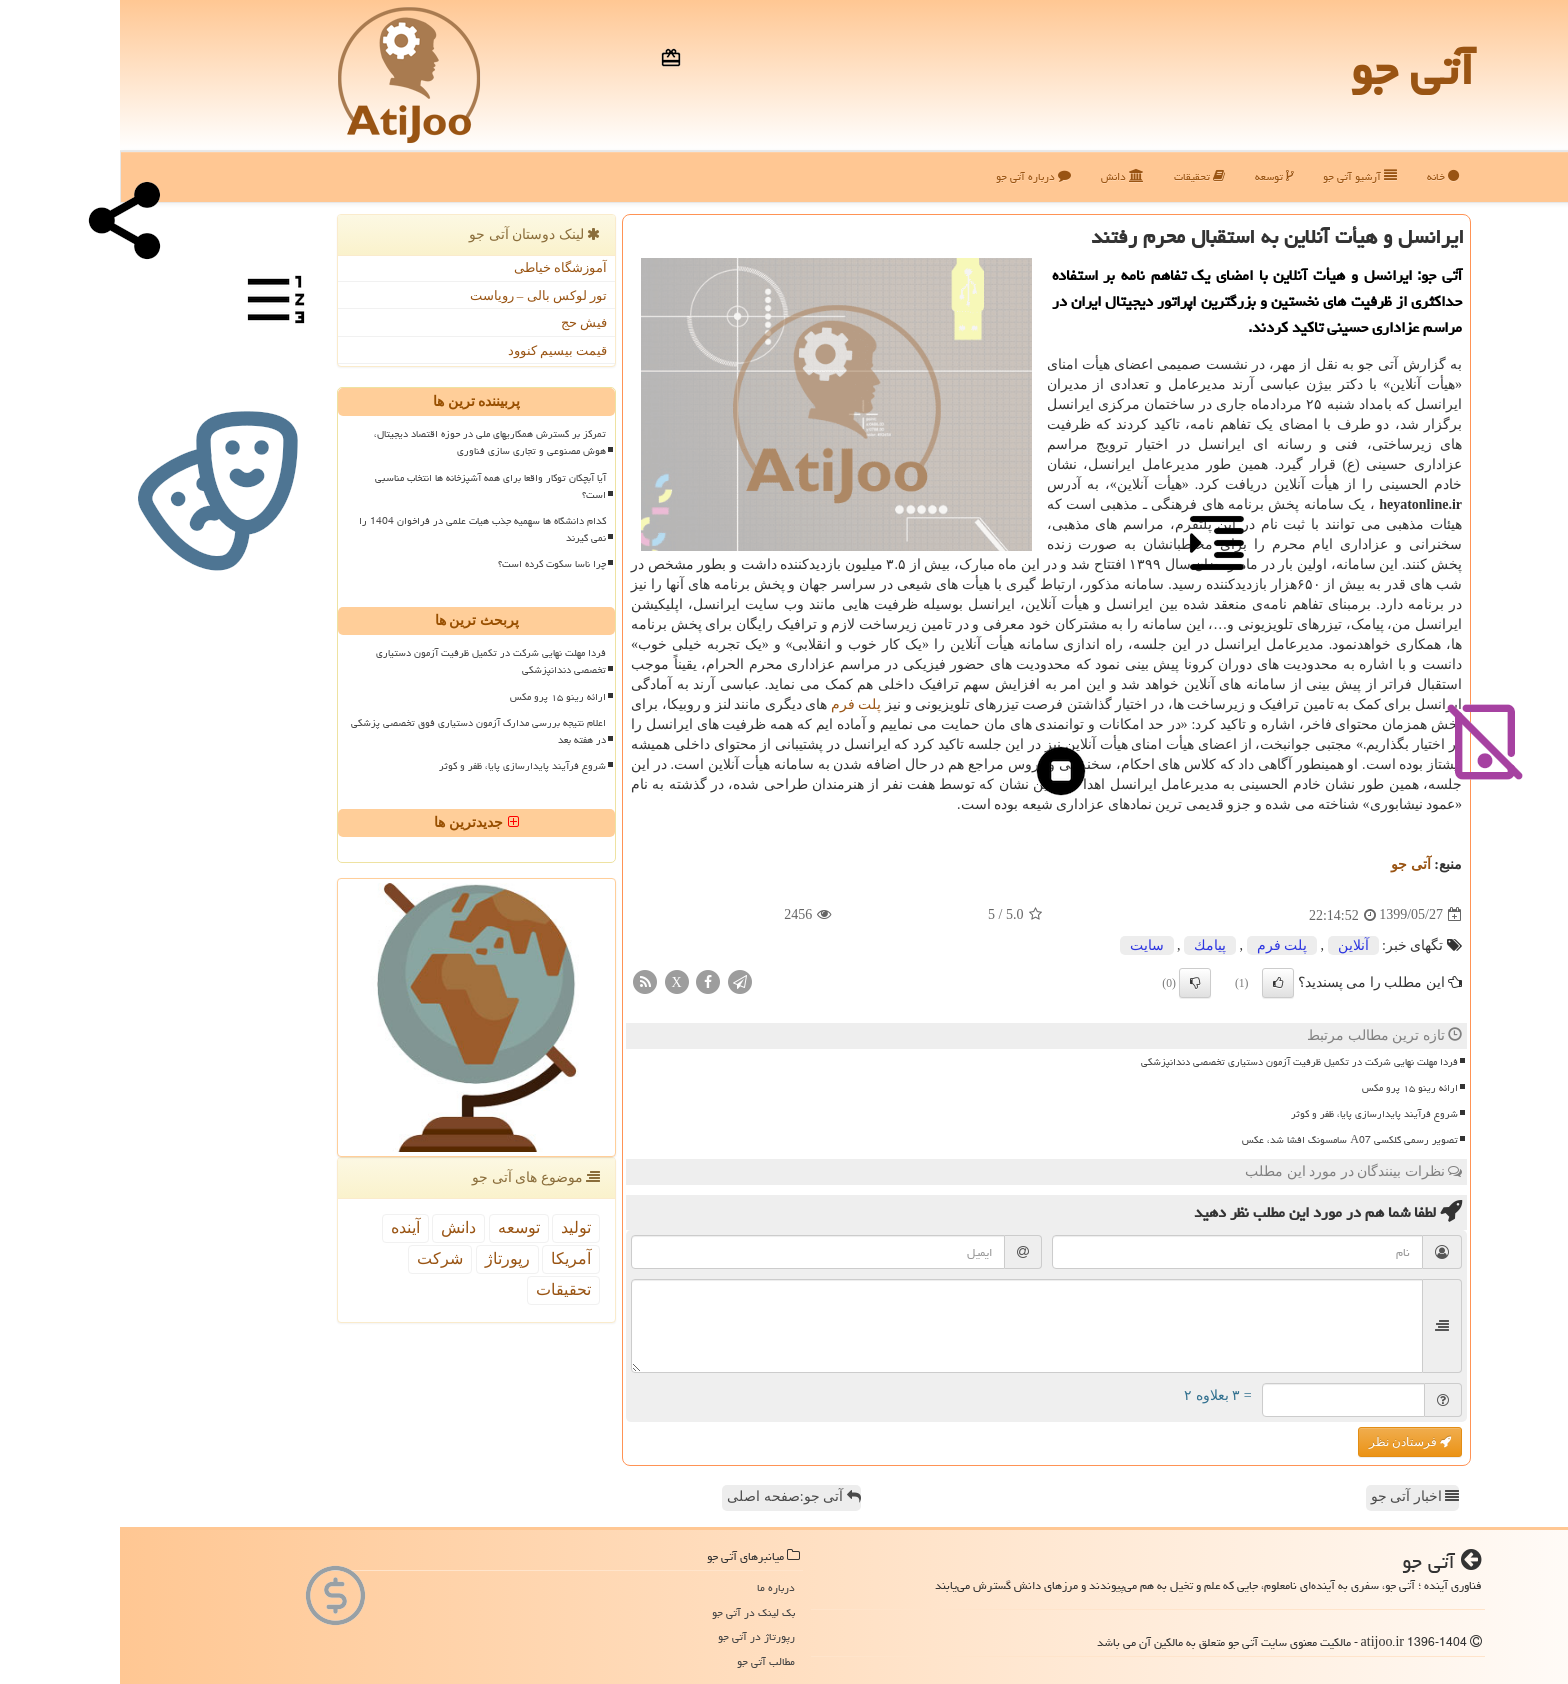 The image size is (1568, 1684). What do you see at coordinates (1061, 771) in the screenshot?
I see `stop media playback` at bounding box center [1061, 771].